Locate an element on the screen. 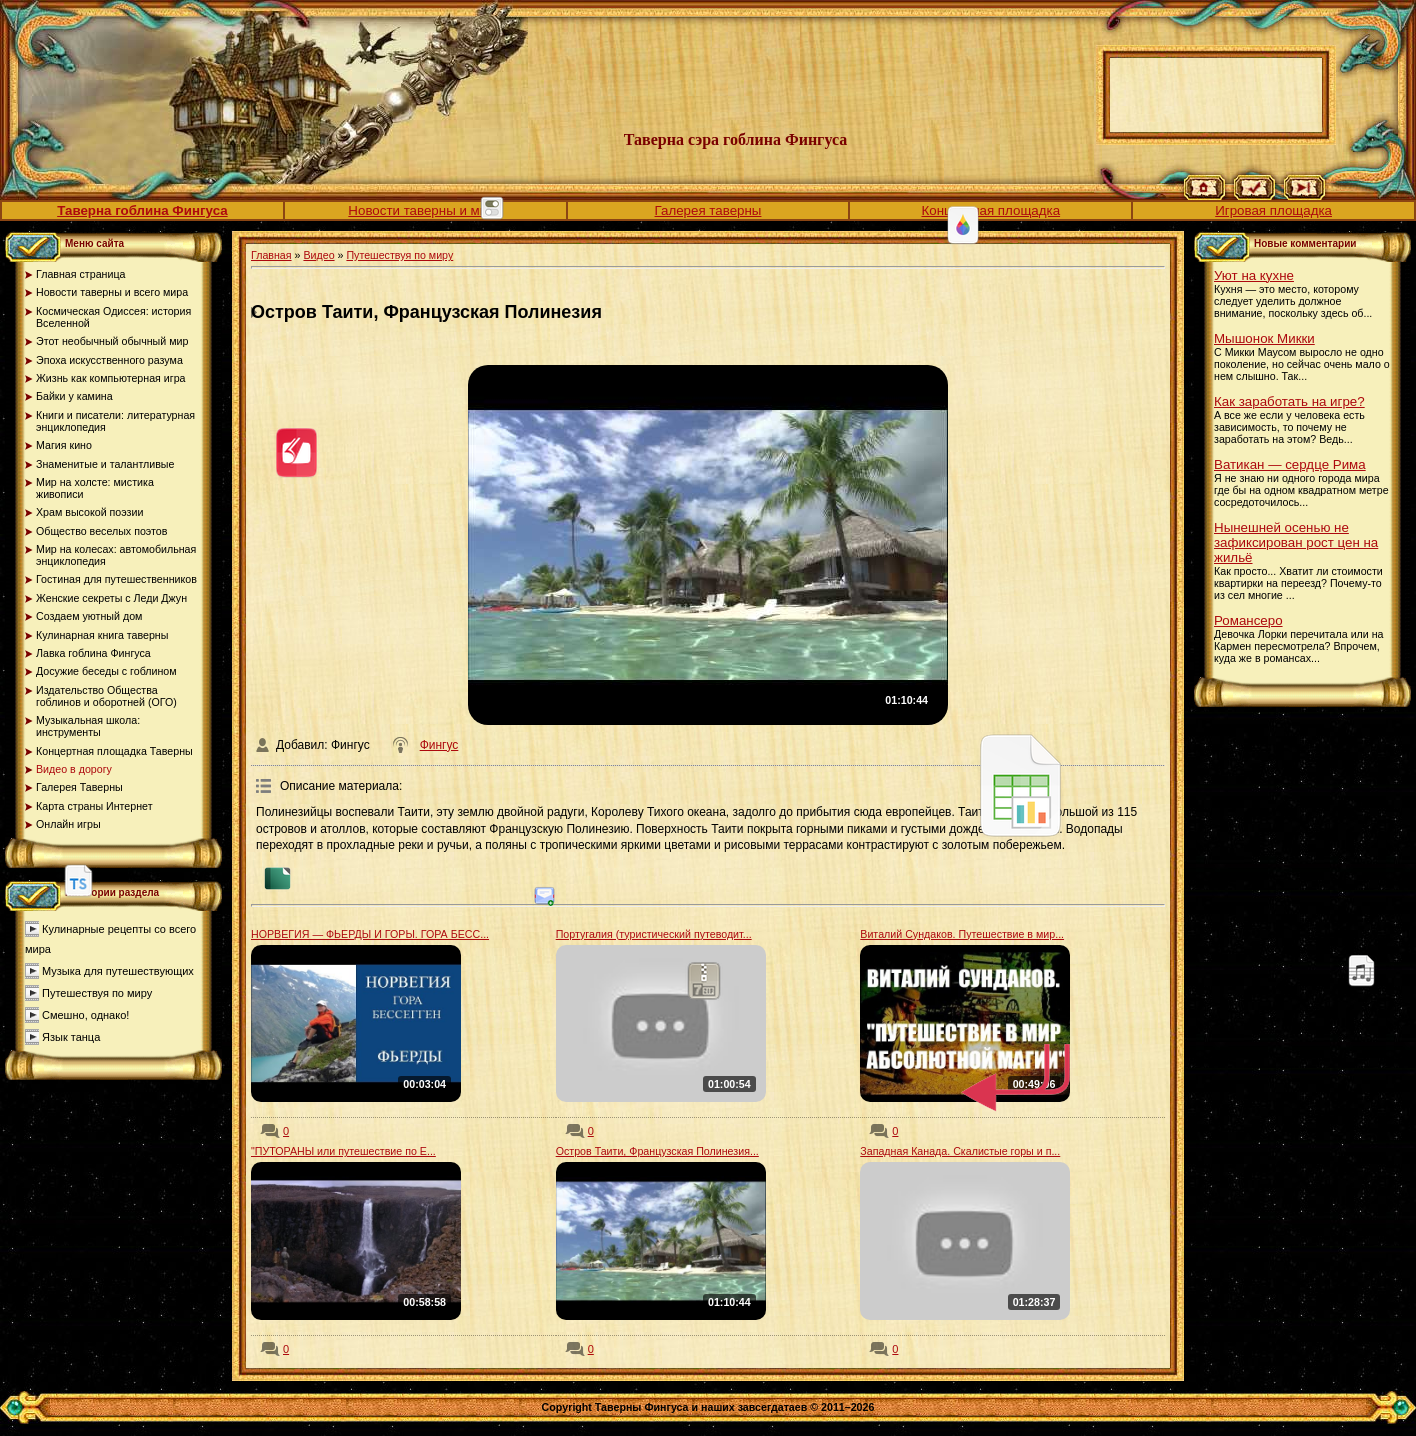 The height and width of the screenshot is (1436, 1416). open gnome tweaks settings is located at coordinates (492, 208).